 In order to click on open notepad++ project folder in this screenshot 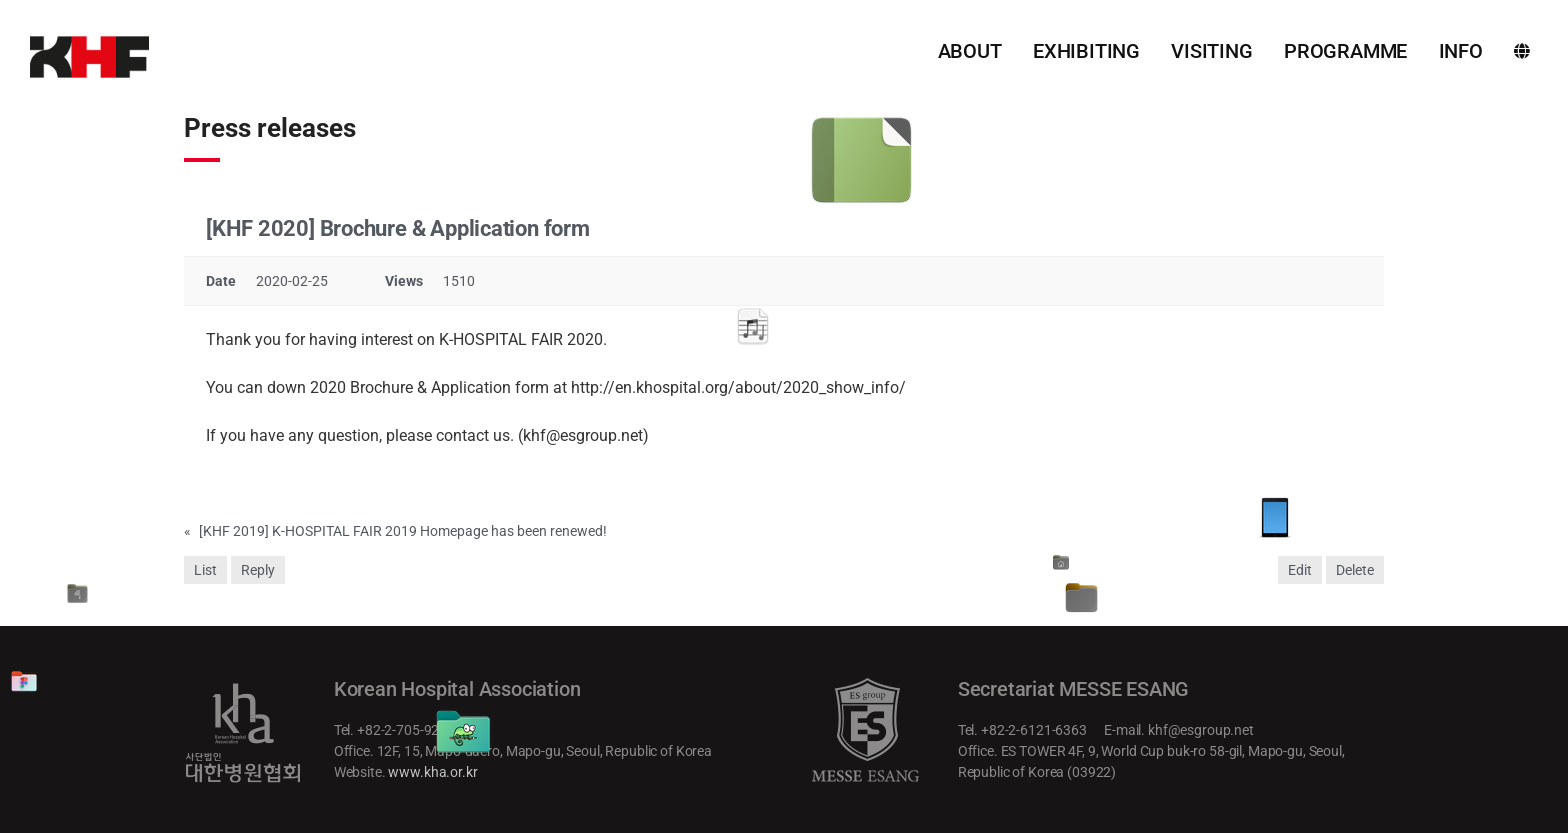, I will do `click(463, 733)`.